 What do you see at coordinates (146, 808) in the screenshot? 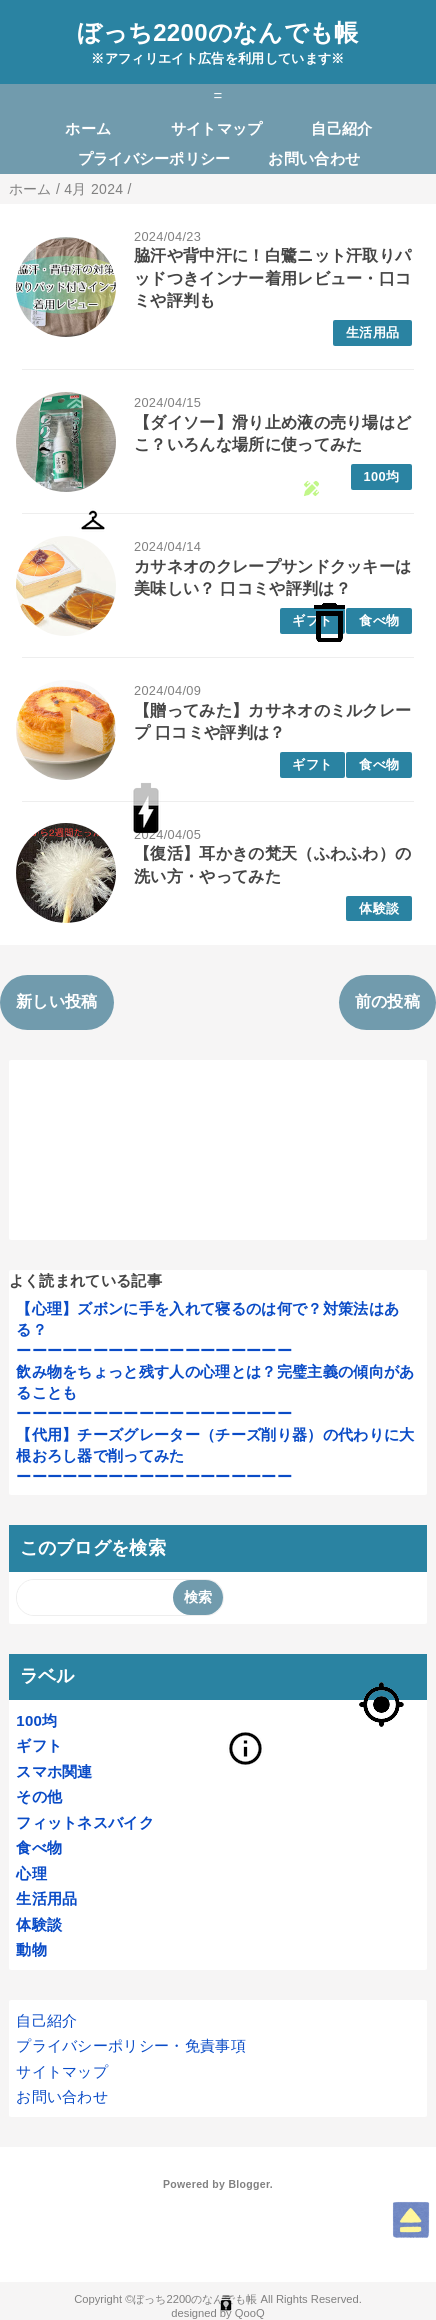
I see `indicates battery is charging at 60% capacity` at bounding box center [146, 808].